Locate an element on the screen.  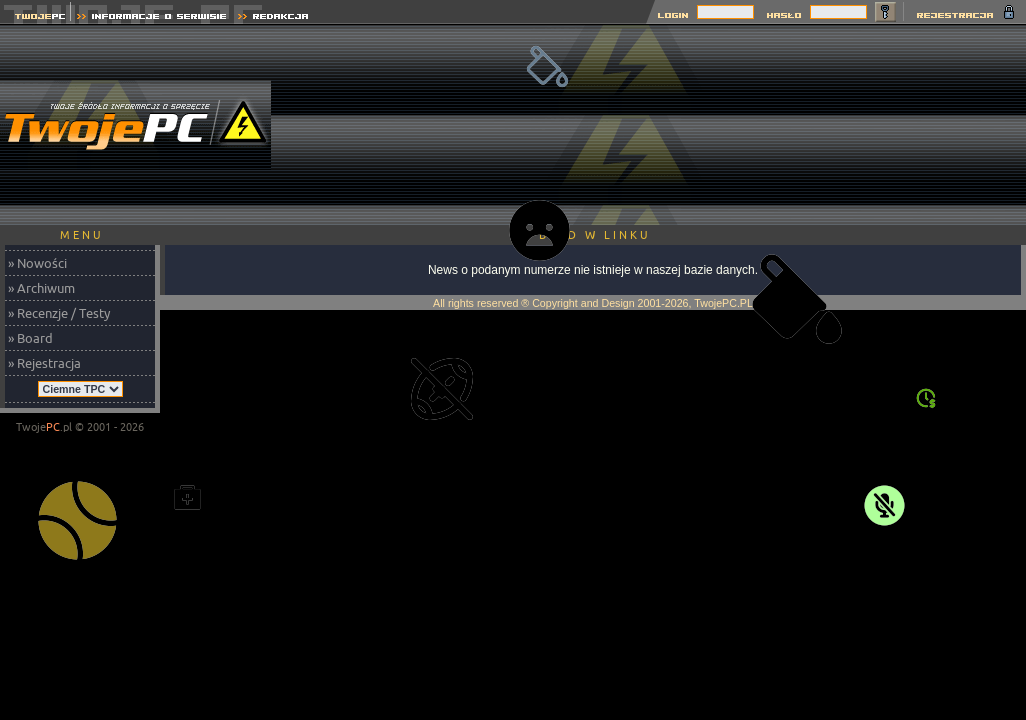
view hourly rate or time-based pricing is located at coordinates (926, 398).